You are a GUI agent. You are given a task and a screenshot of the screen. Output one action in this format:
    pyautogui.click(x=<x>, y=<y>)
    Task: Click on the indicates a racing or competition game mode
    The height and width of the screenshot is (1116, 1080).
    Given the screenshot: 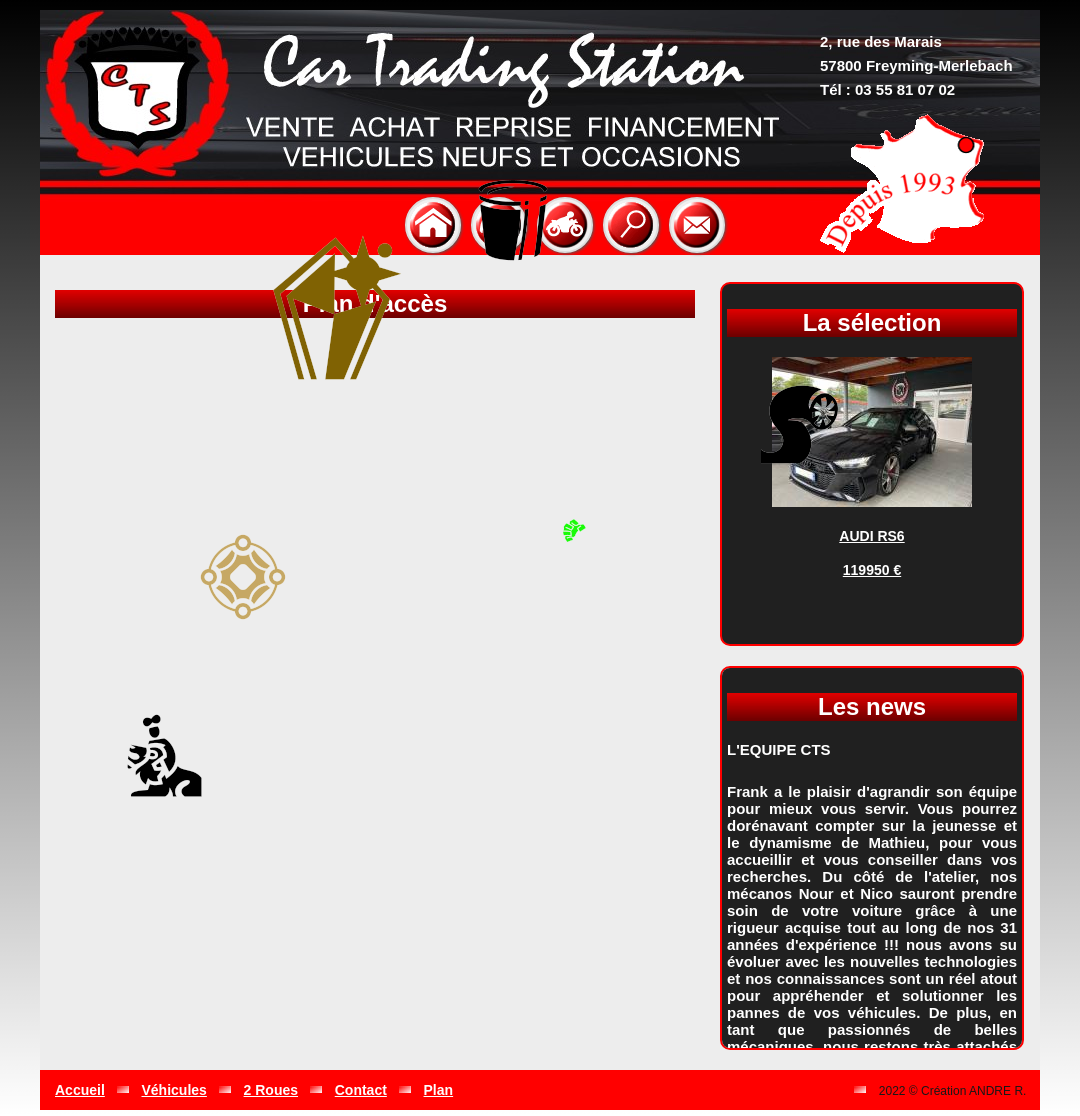 What is the action you would take?
    pyautogui.click(x=331, y=308)
    